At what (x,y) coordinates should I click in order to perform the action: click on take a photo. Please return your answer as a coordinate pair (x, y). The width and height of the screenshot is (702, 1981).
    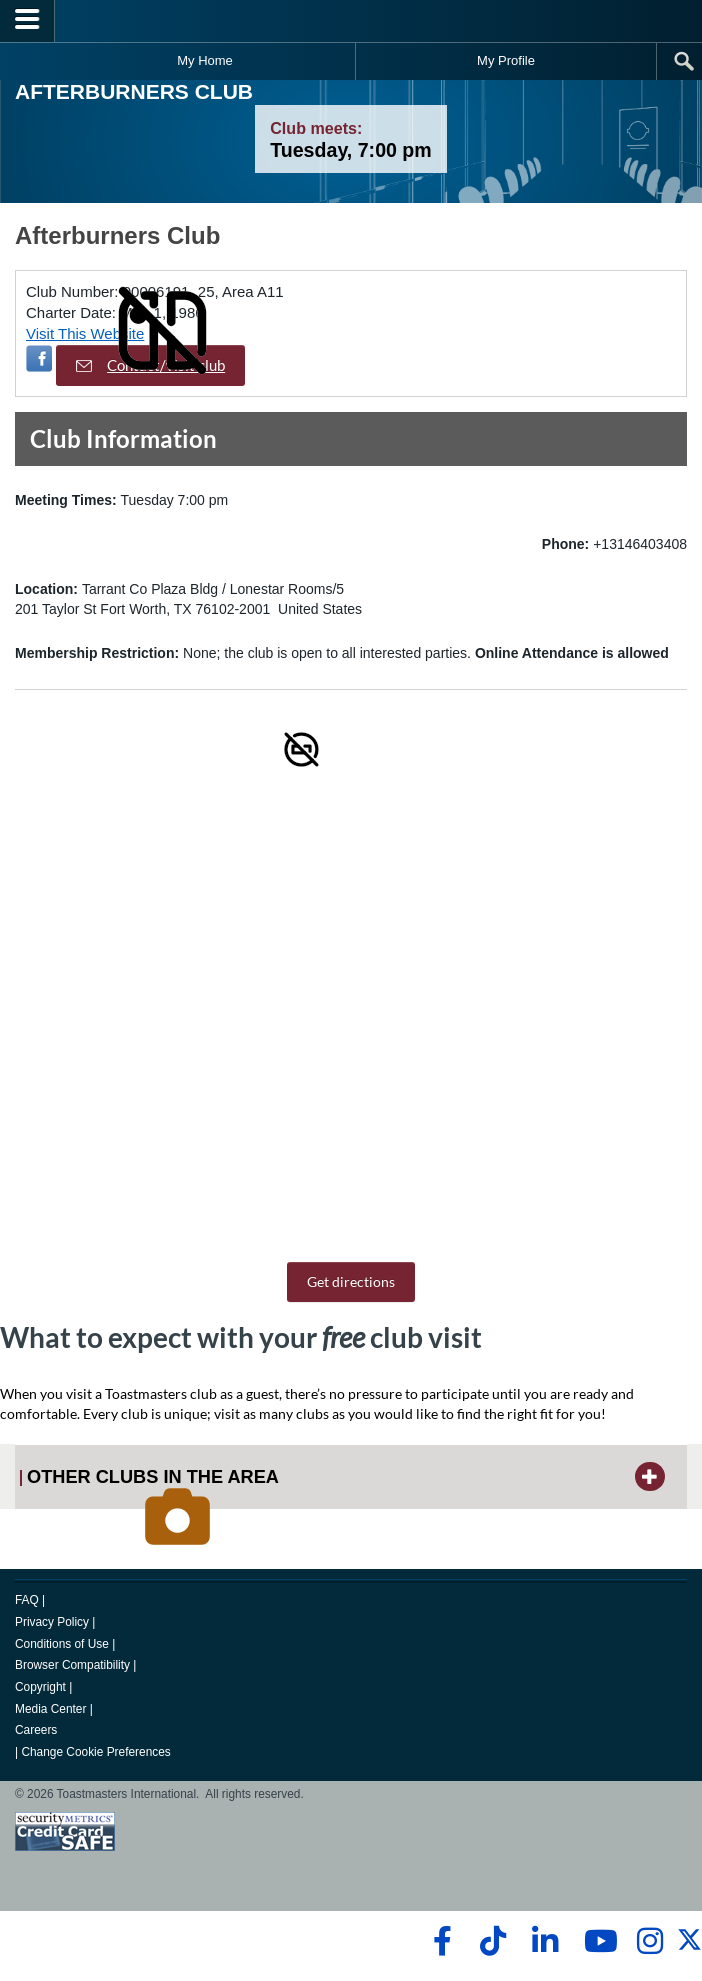
    Looking at the image, I should click on (177, 1516).